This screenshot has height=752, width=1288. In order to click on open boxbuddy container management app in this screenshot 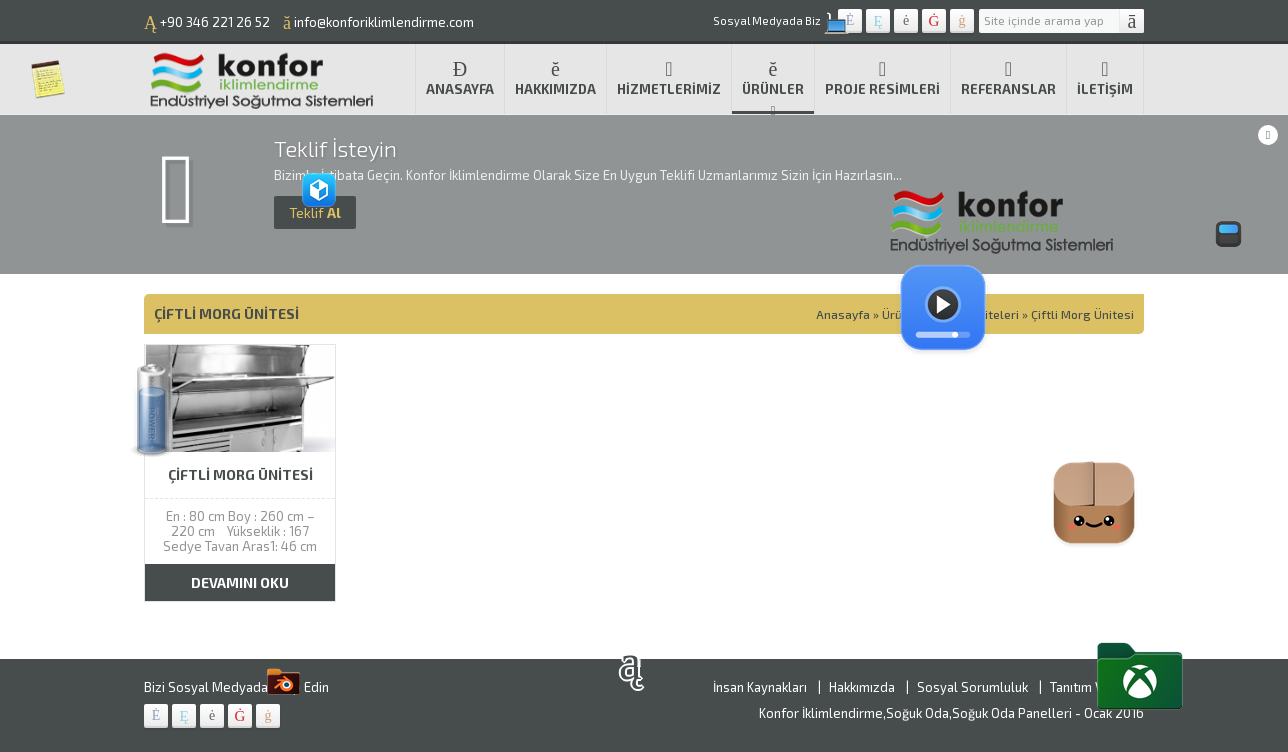, I will do `click(1094, 503)`.